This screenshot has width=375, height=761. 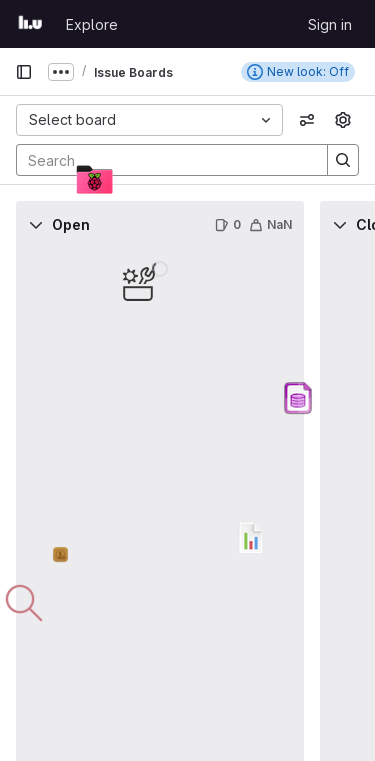 What do you see at coordinates (298, 398) in the screenshot?
I see `open an opendocument database file` at bounding box center [298, 398].